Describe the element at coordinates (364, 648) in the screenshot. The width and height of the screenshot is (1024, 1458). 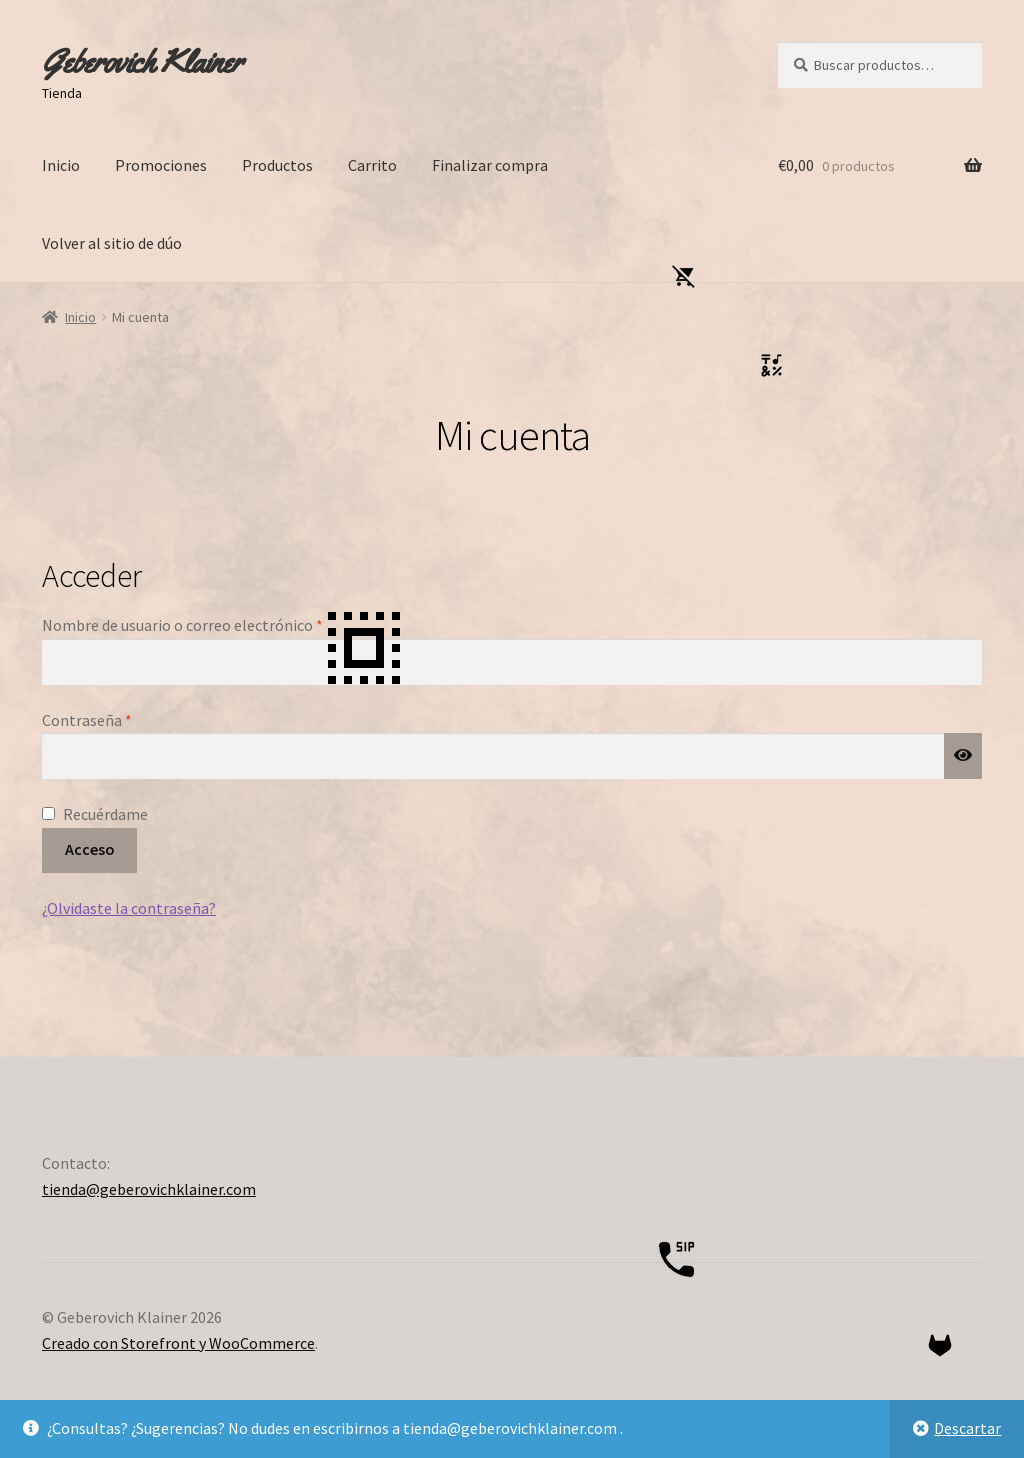
I see `select all items in the current view` at that location.